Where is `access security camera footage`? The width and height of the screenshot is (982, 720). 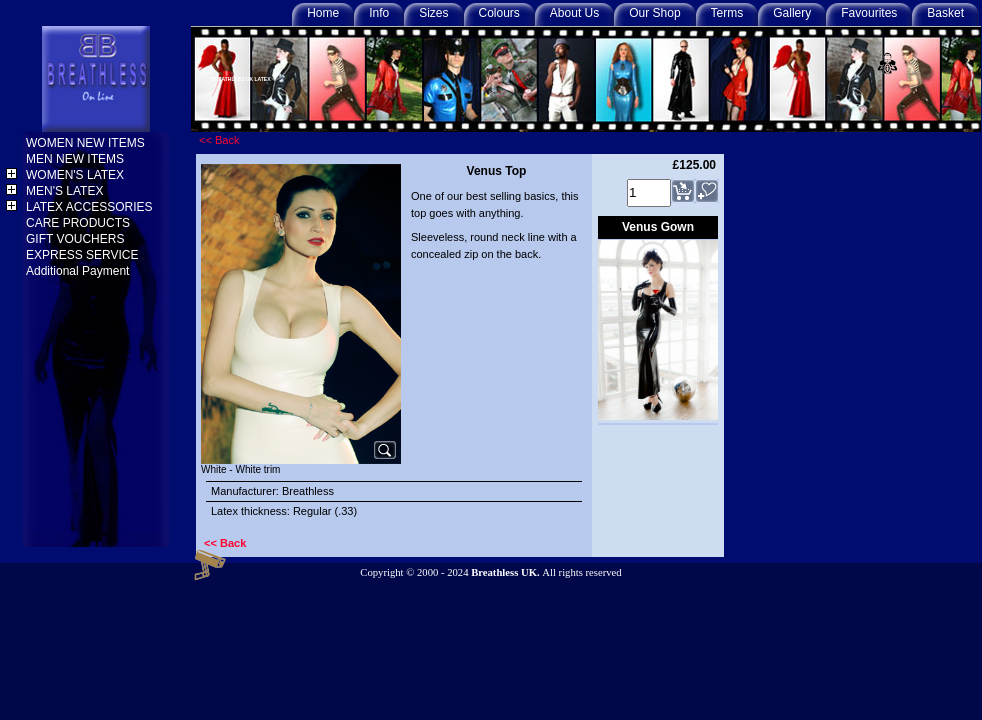 access security camera footage is located at coordinates (210, 565).